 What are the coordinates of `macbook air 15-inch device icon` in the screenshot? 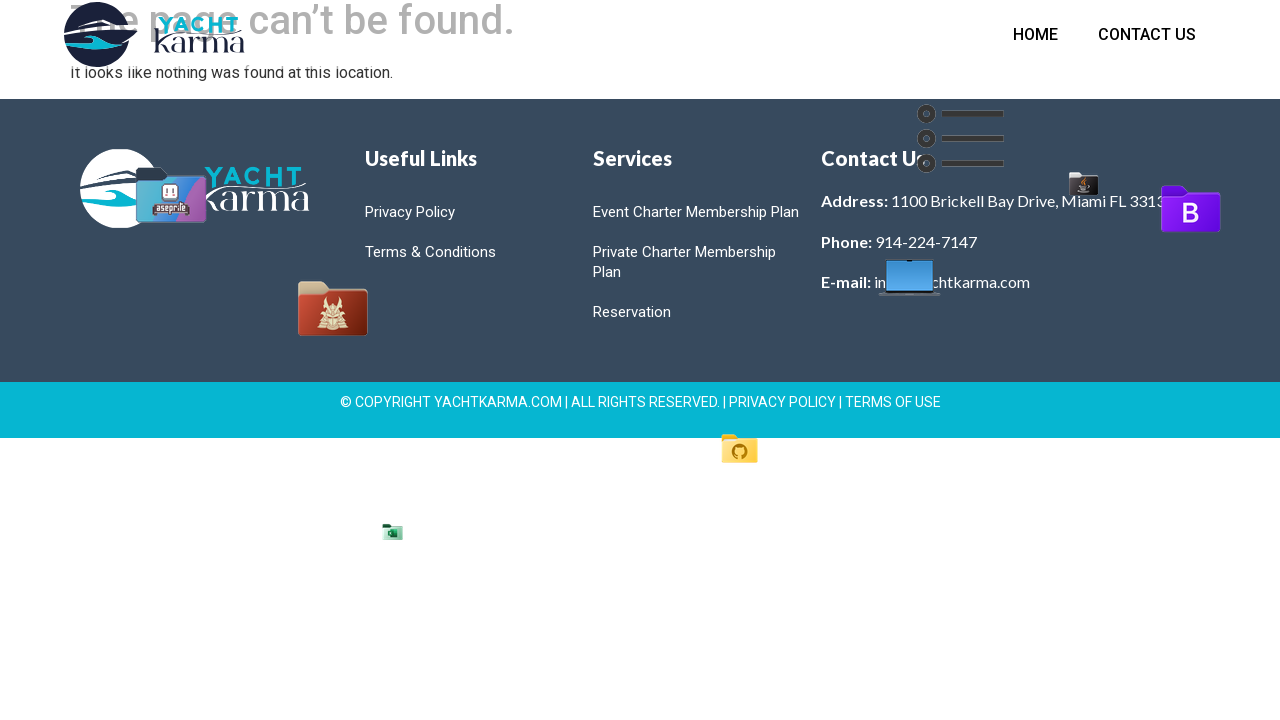 It's located at (909, 274).